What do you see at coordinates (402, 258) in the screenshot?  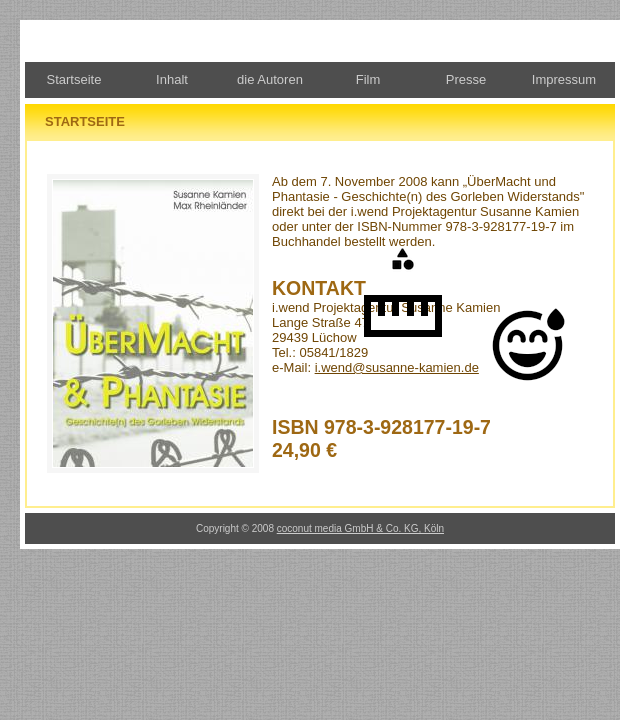 I see `browse or filter by category` at bounding box center [402, 258].